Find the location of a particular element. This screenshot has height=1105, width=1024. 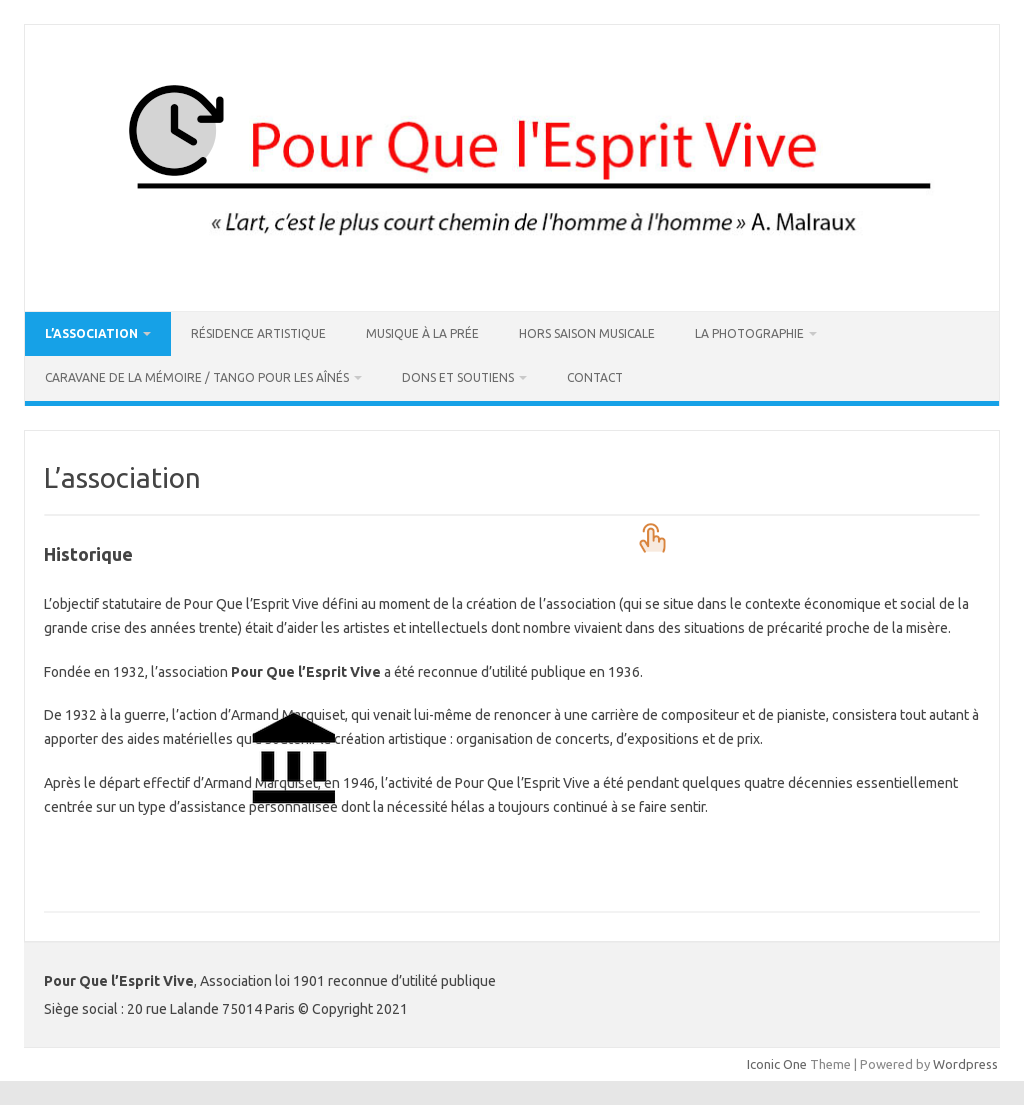

tap to interact with this element is located at coordinates (652, 538).